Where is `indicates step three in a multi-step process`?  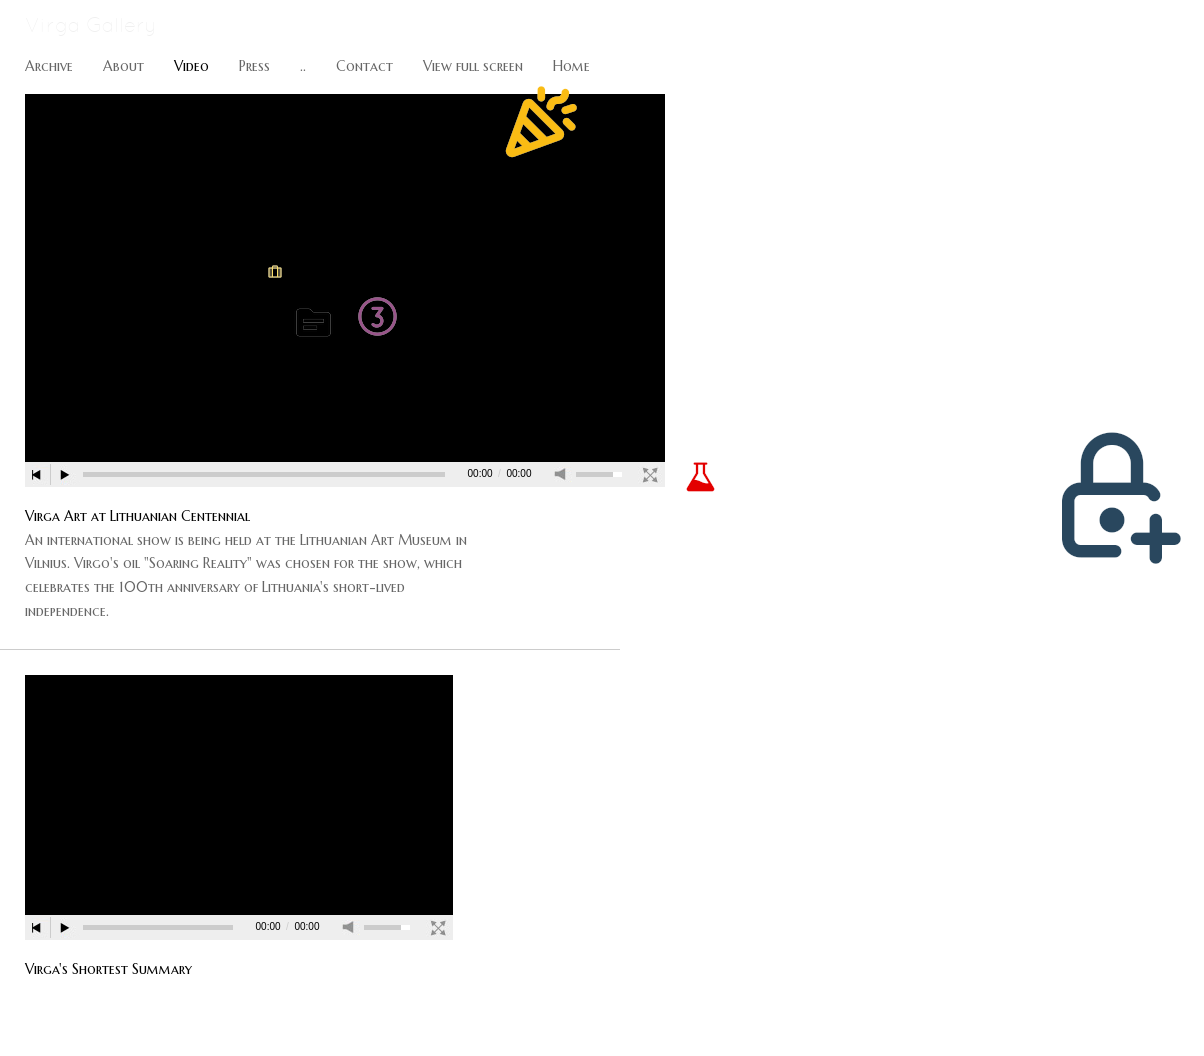
indicates step three in a multi-step process is located at coordinates (377, 316).